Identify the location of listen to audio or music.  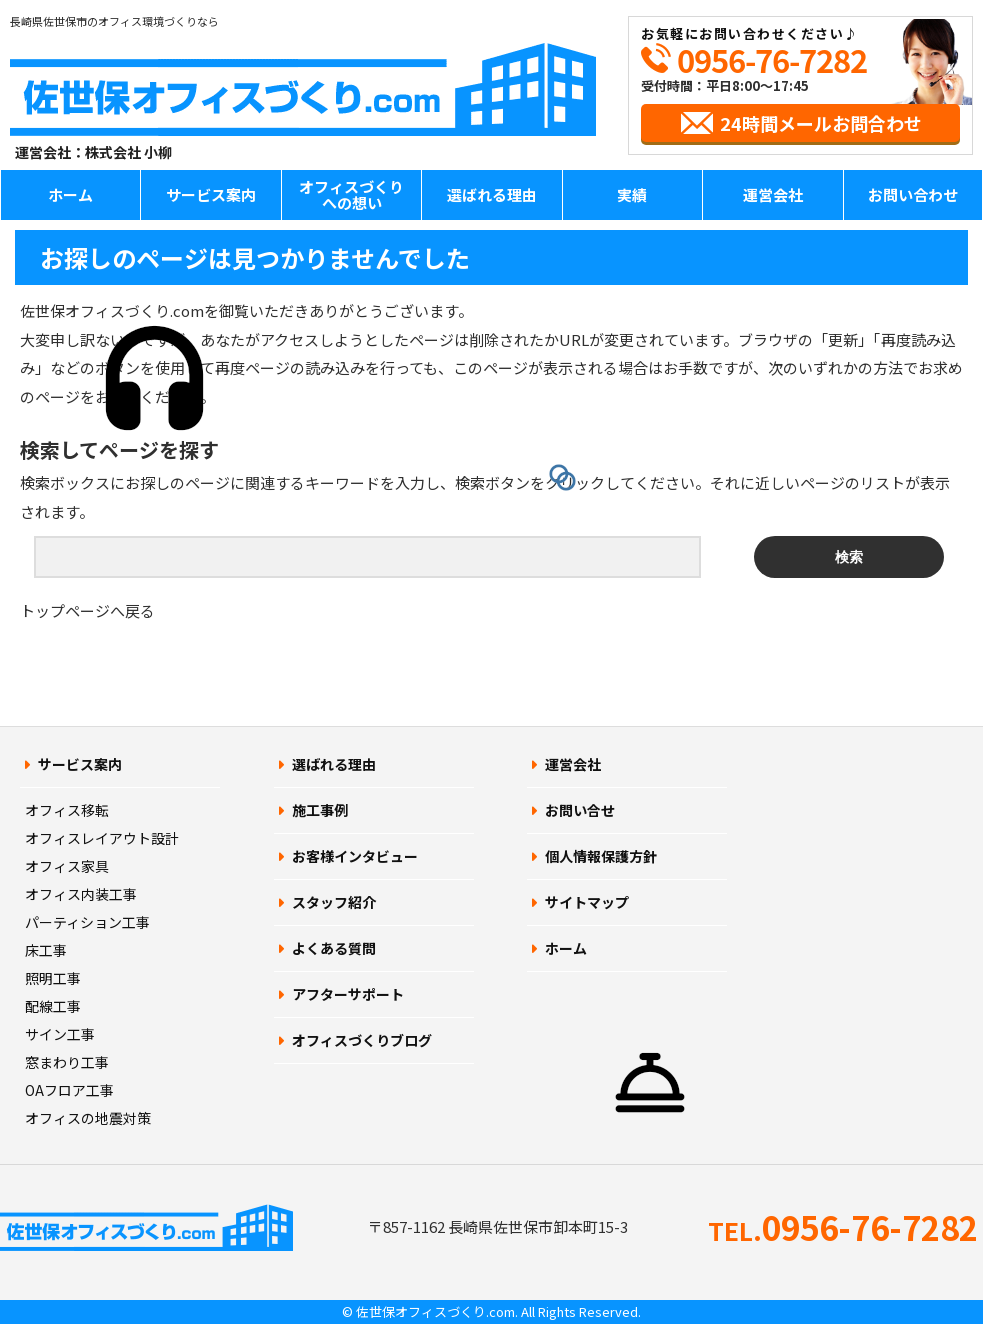
(154, 381).